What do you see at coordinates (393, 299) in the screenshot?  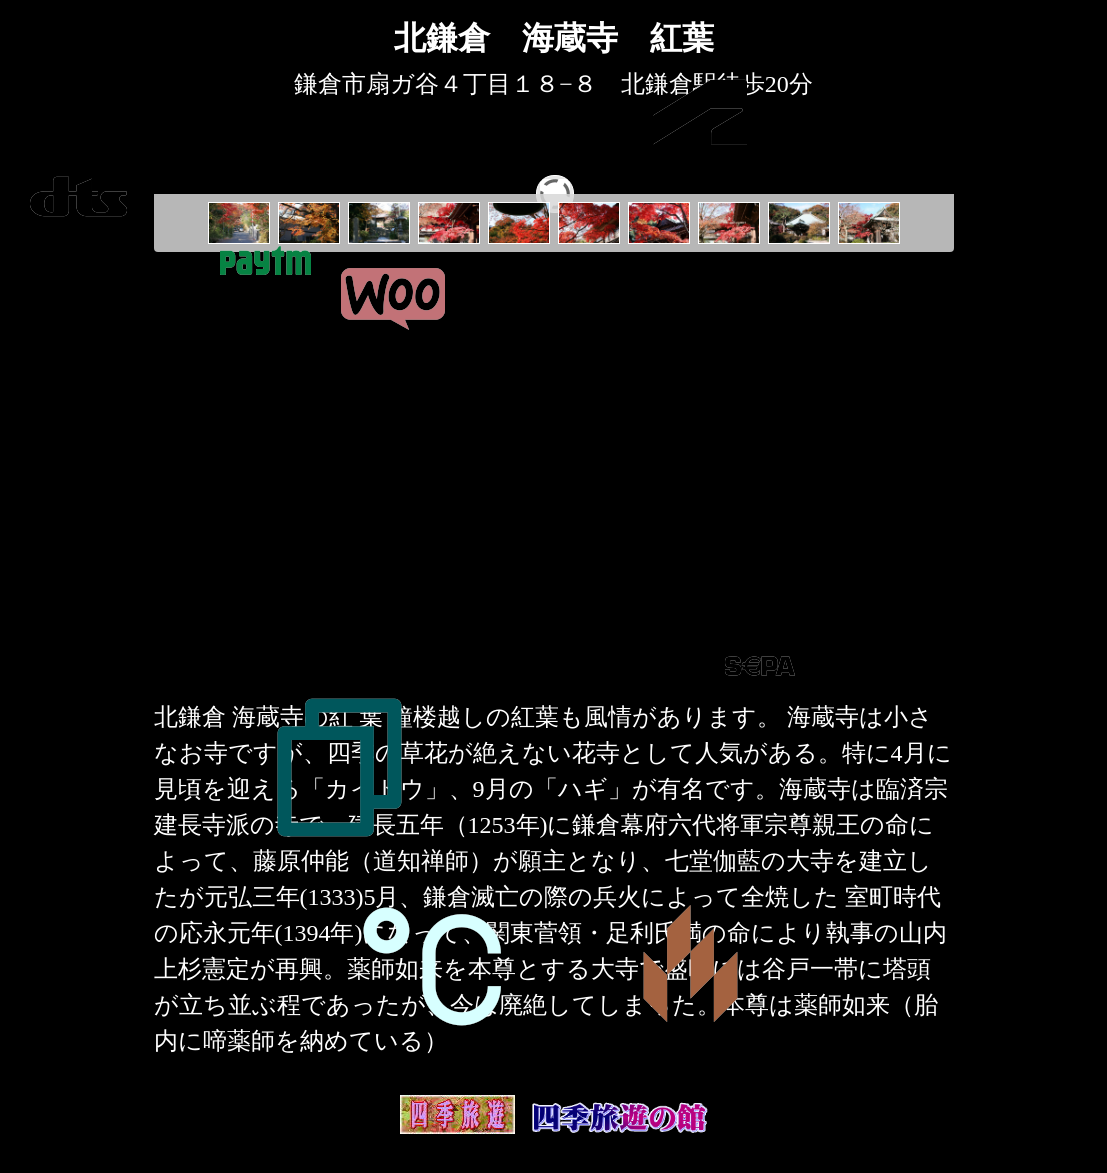 I see `WooCommerce logo - access your online store dashboard` at bounding box center [393, 299].